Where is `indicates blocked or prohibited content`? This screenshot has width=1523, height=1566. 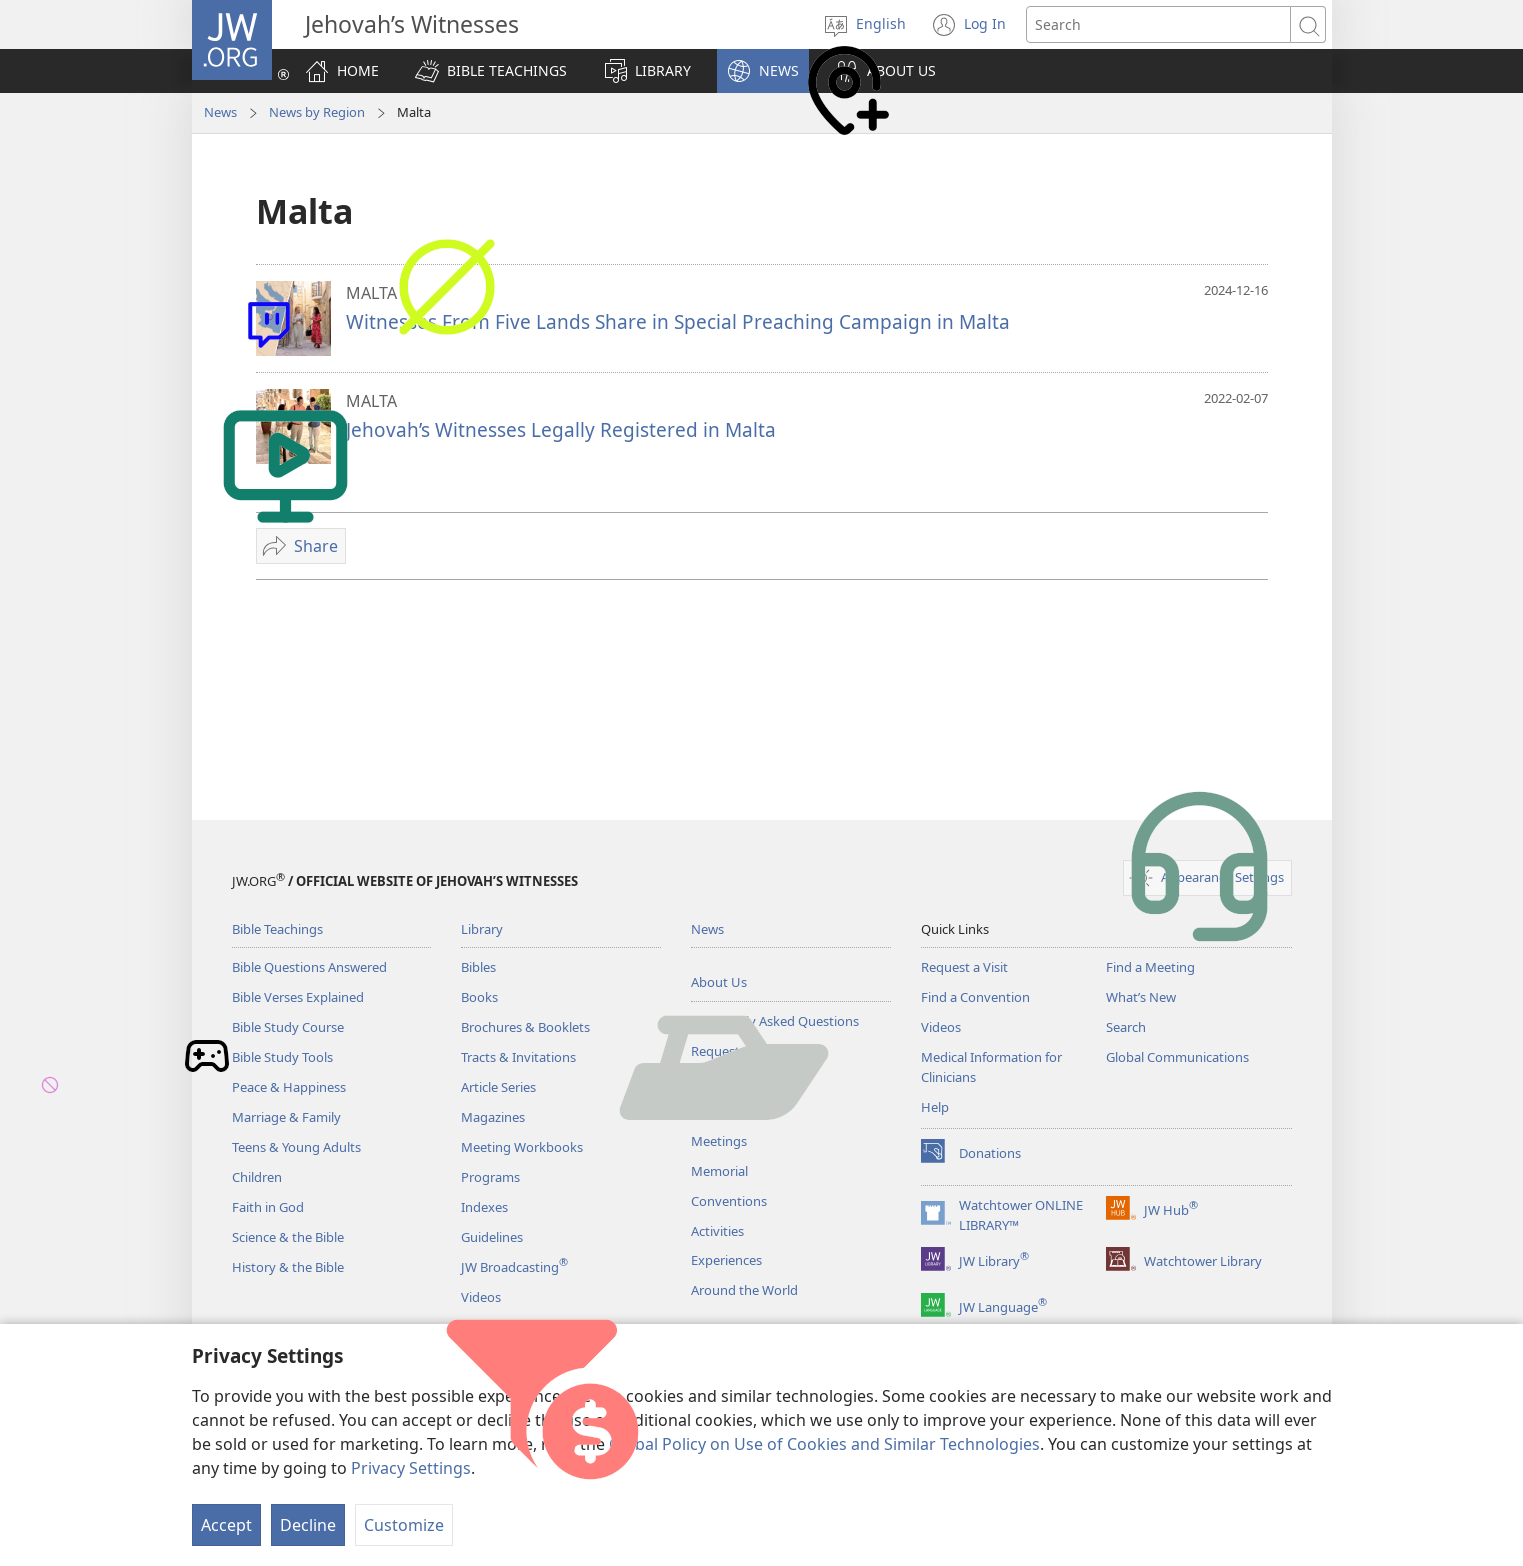
indicates blocked or prohibited content is located at coordinates (50, 1085).